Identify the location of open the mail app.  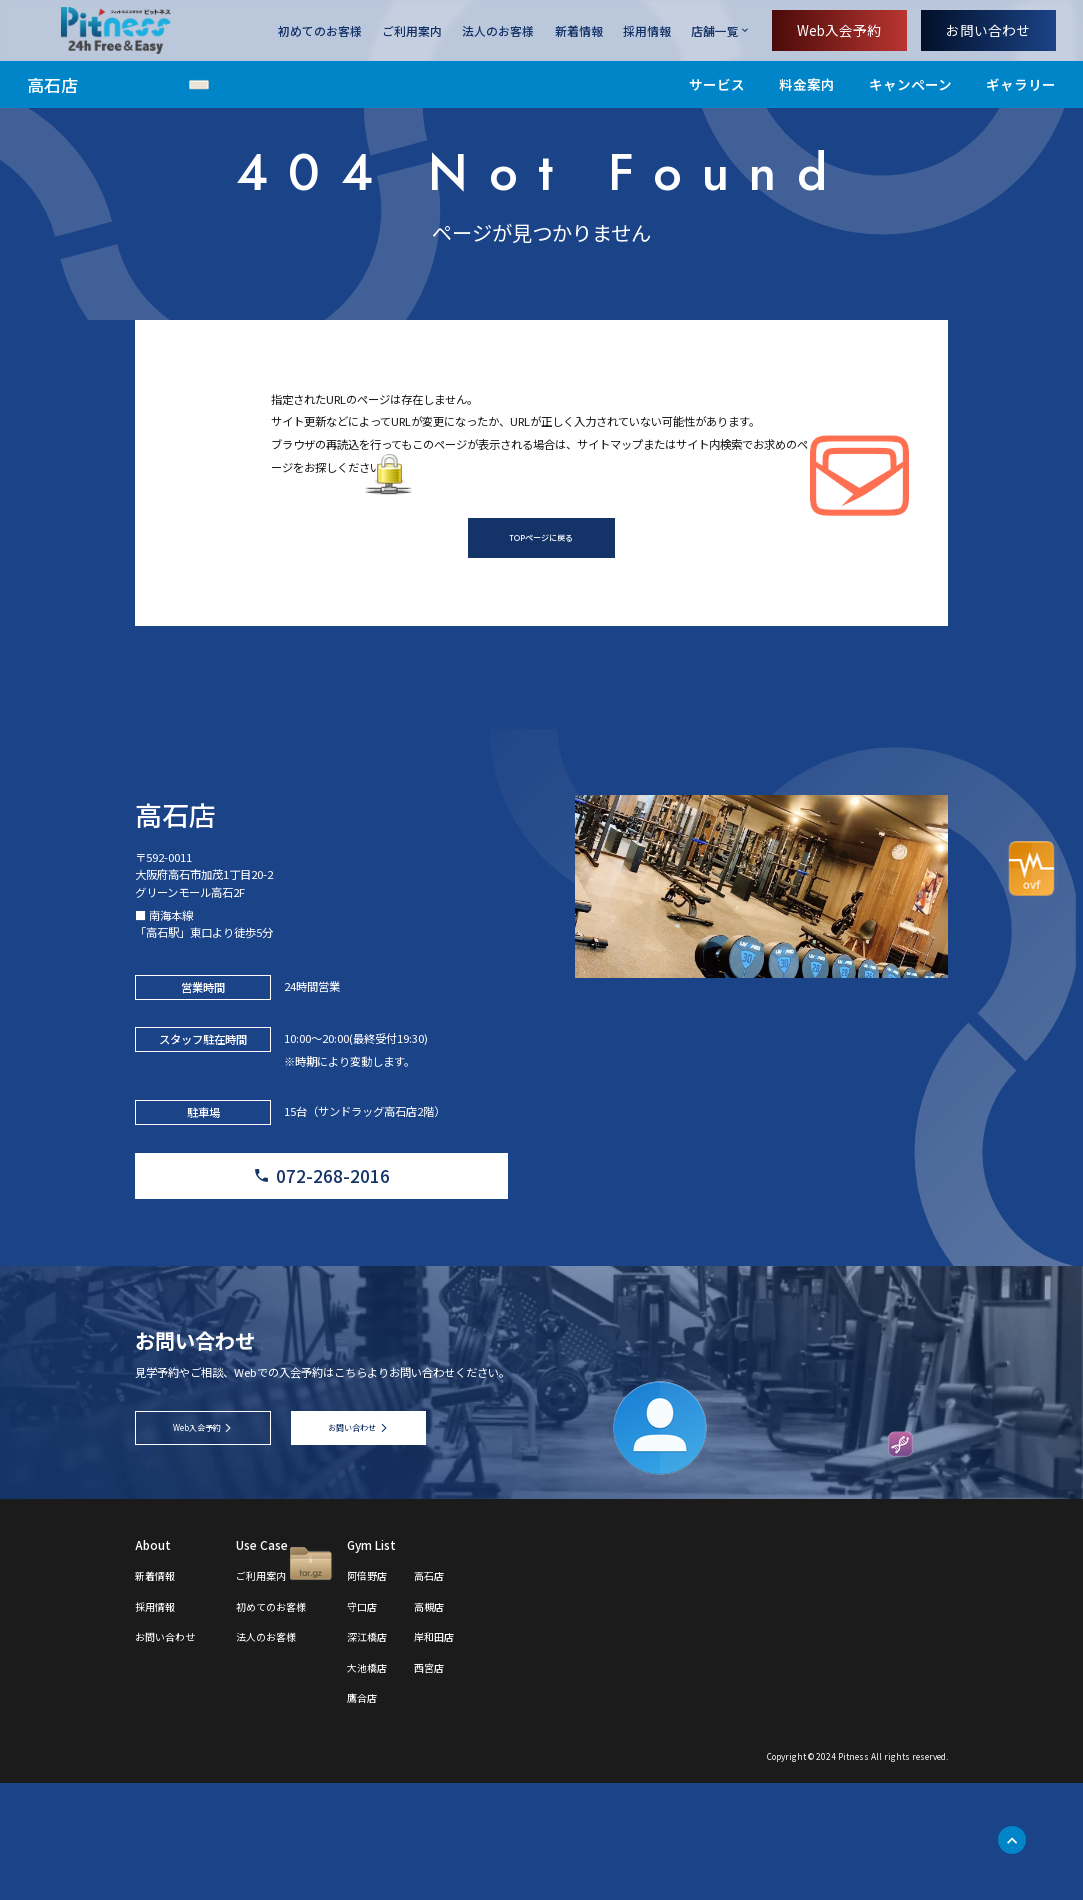
(859, 472).